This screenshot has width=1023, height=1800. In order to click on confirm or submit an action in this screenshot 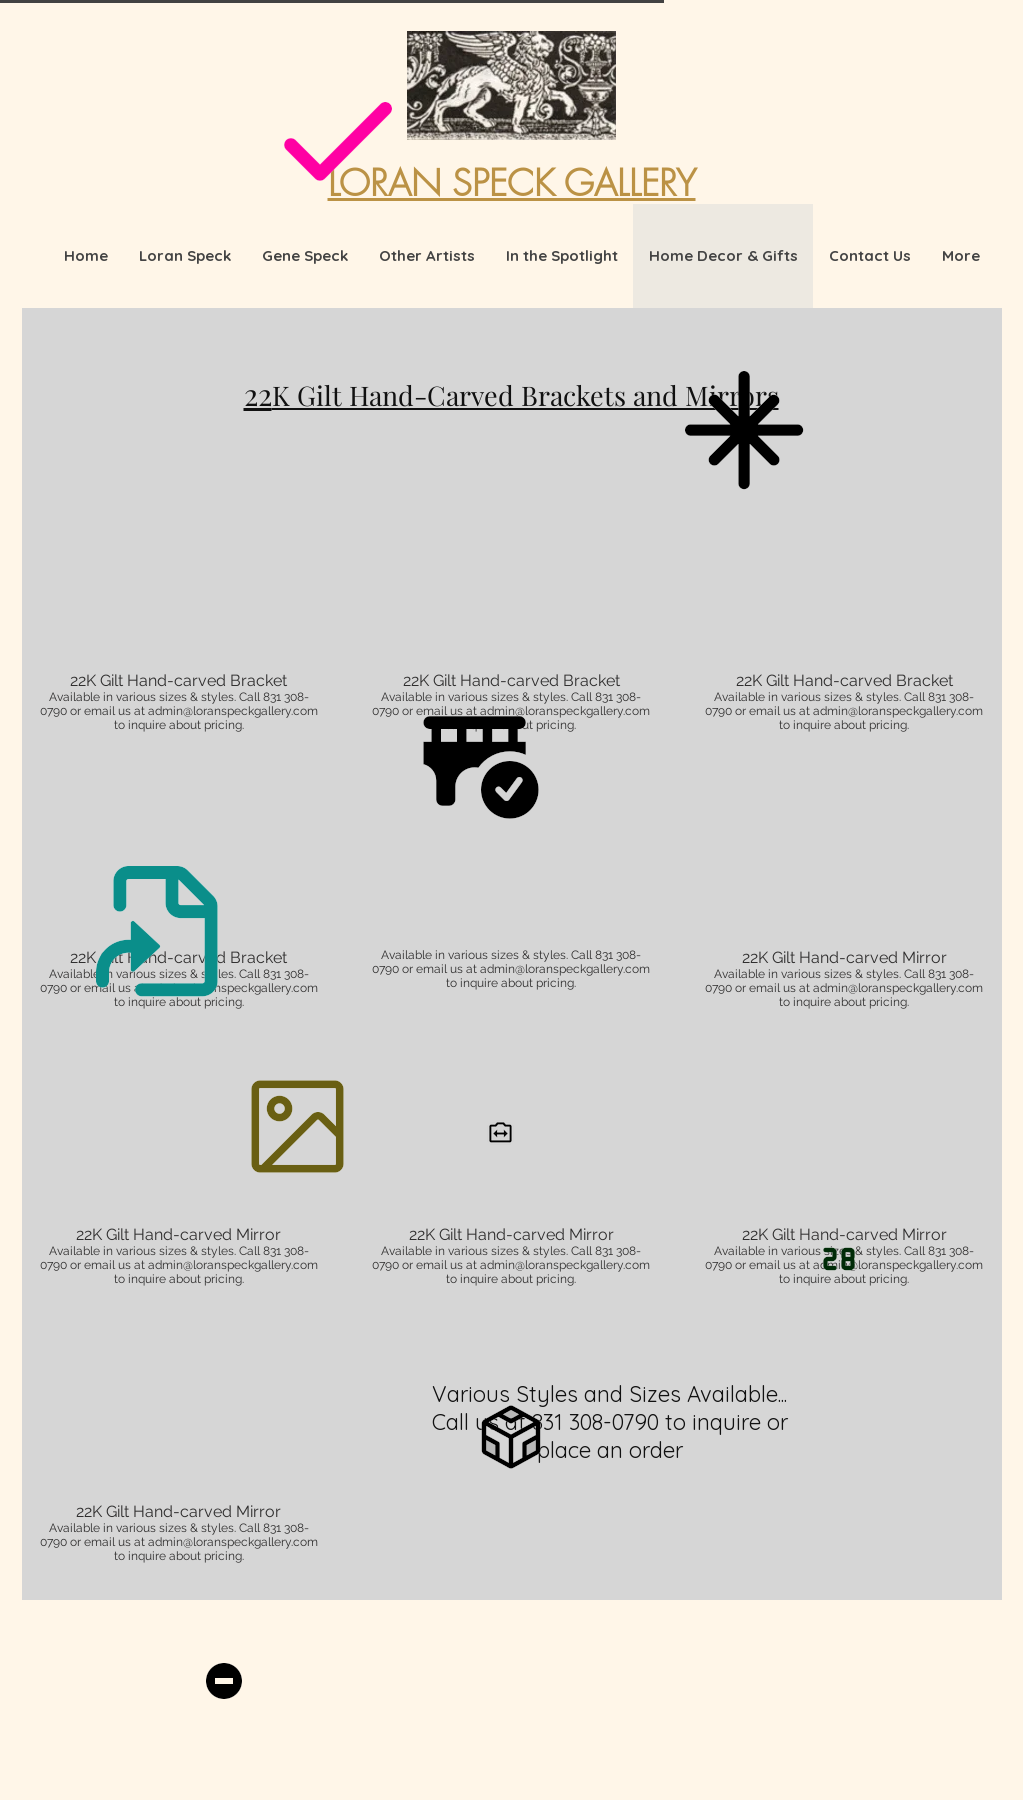, I will do `click(338, 138)`.